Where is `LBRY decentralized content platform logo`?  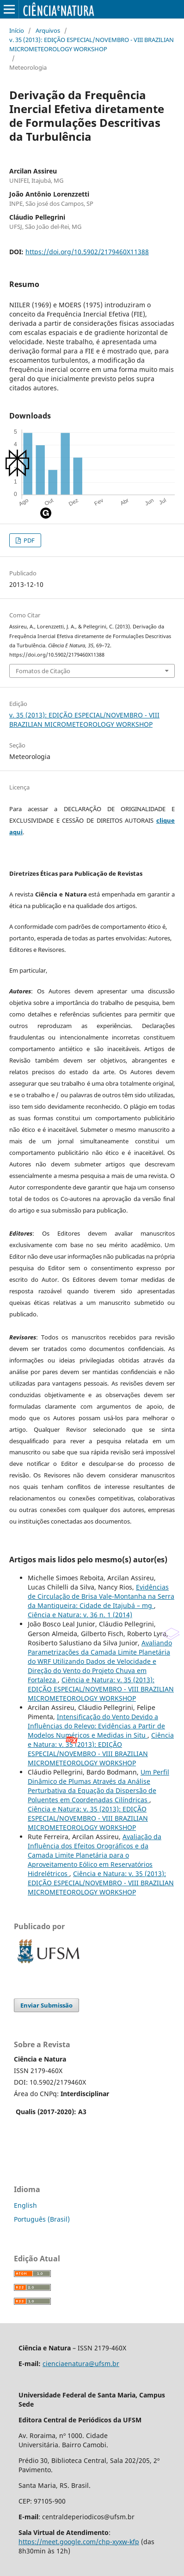
LBRY decentralized content platform logo is located at coordinates (171, 1634).